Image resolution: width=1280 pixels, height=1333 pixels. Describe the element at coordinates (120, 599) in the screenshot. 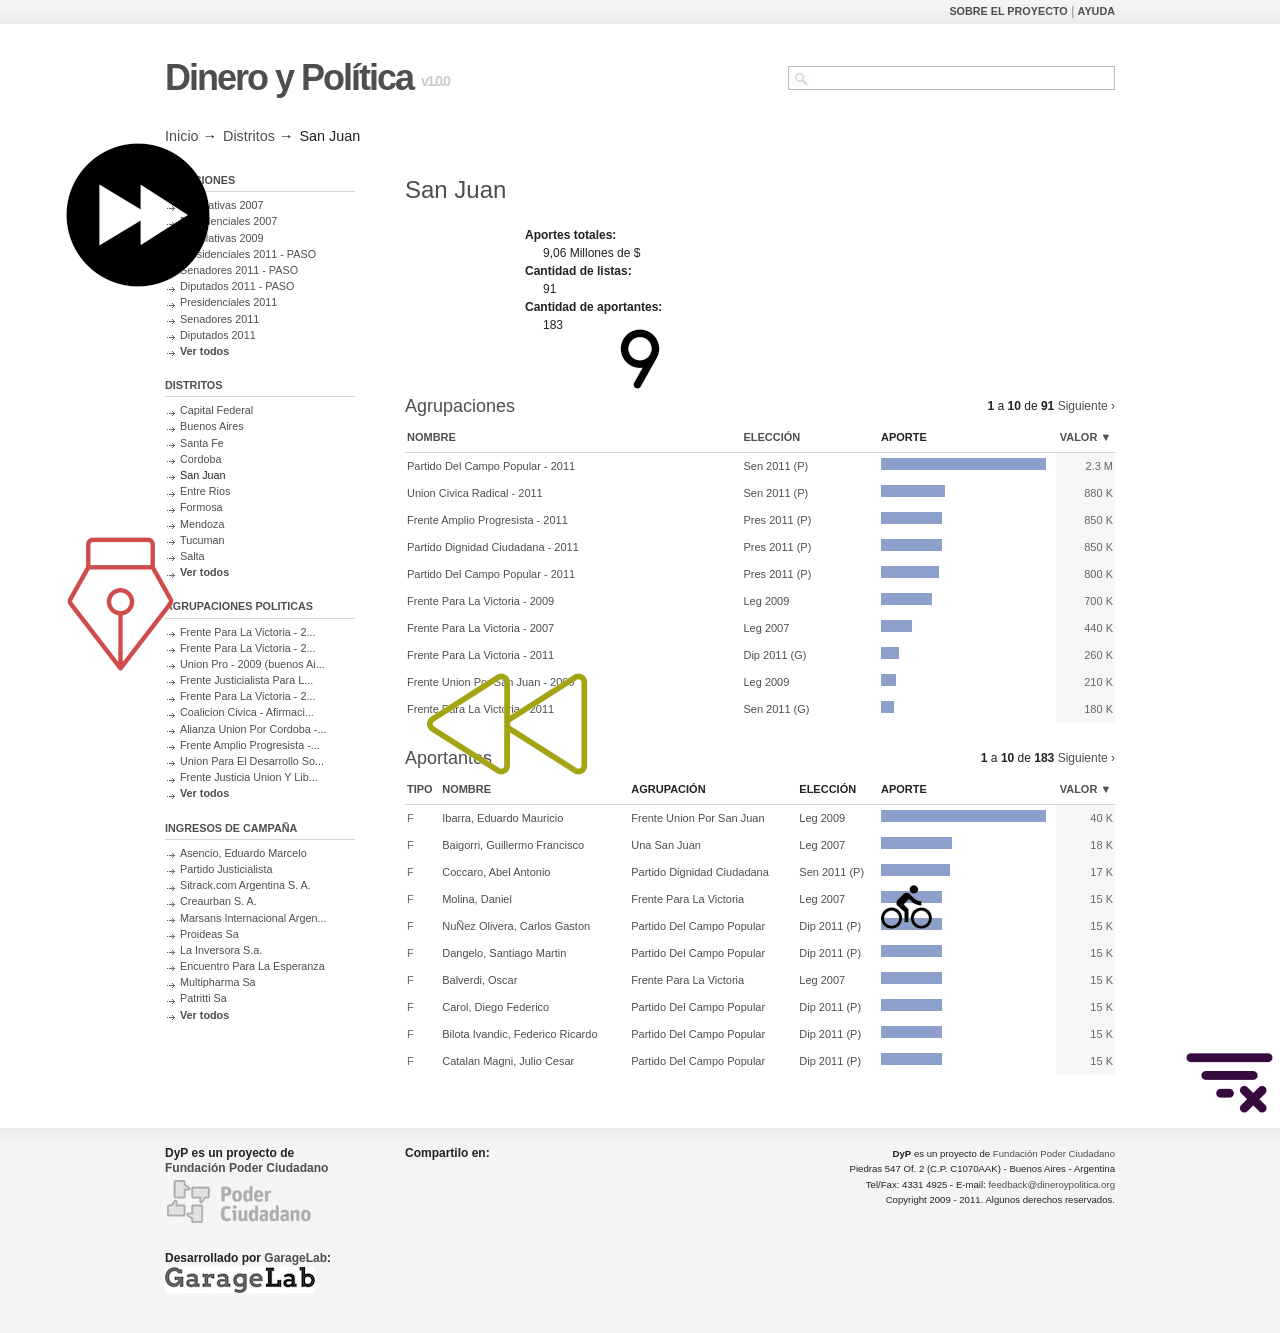

I see `access drawing or illustration tools` at that location.